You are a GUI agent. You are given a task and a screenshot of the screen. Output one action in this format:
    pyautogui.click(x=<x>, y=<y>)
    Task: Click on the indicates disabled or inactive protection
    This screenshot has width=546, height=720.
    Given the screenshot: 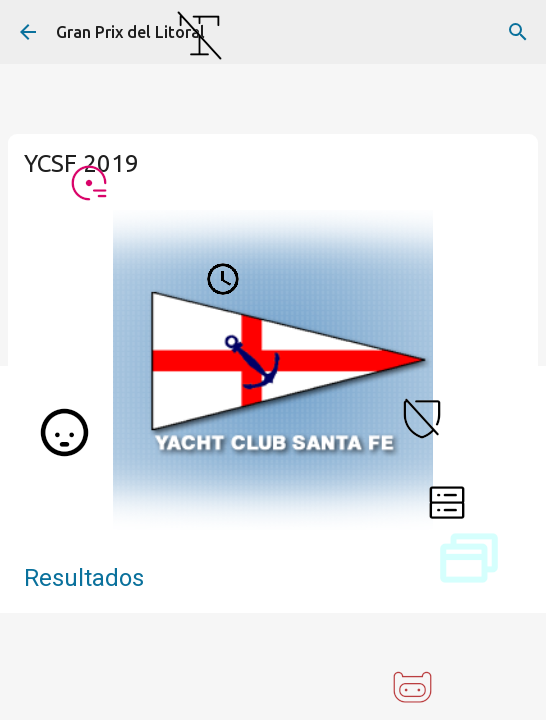 What is the action you would take?
    pyautogui.click(x=422, y=417)
    